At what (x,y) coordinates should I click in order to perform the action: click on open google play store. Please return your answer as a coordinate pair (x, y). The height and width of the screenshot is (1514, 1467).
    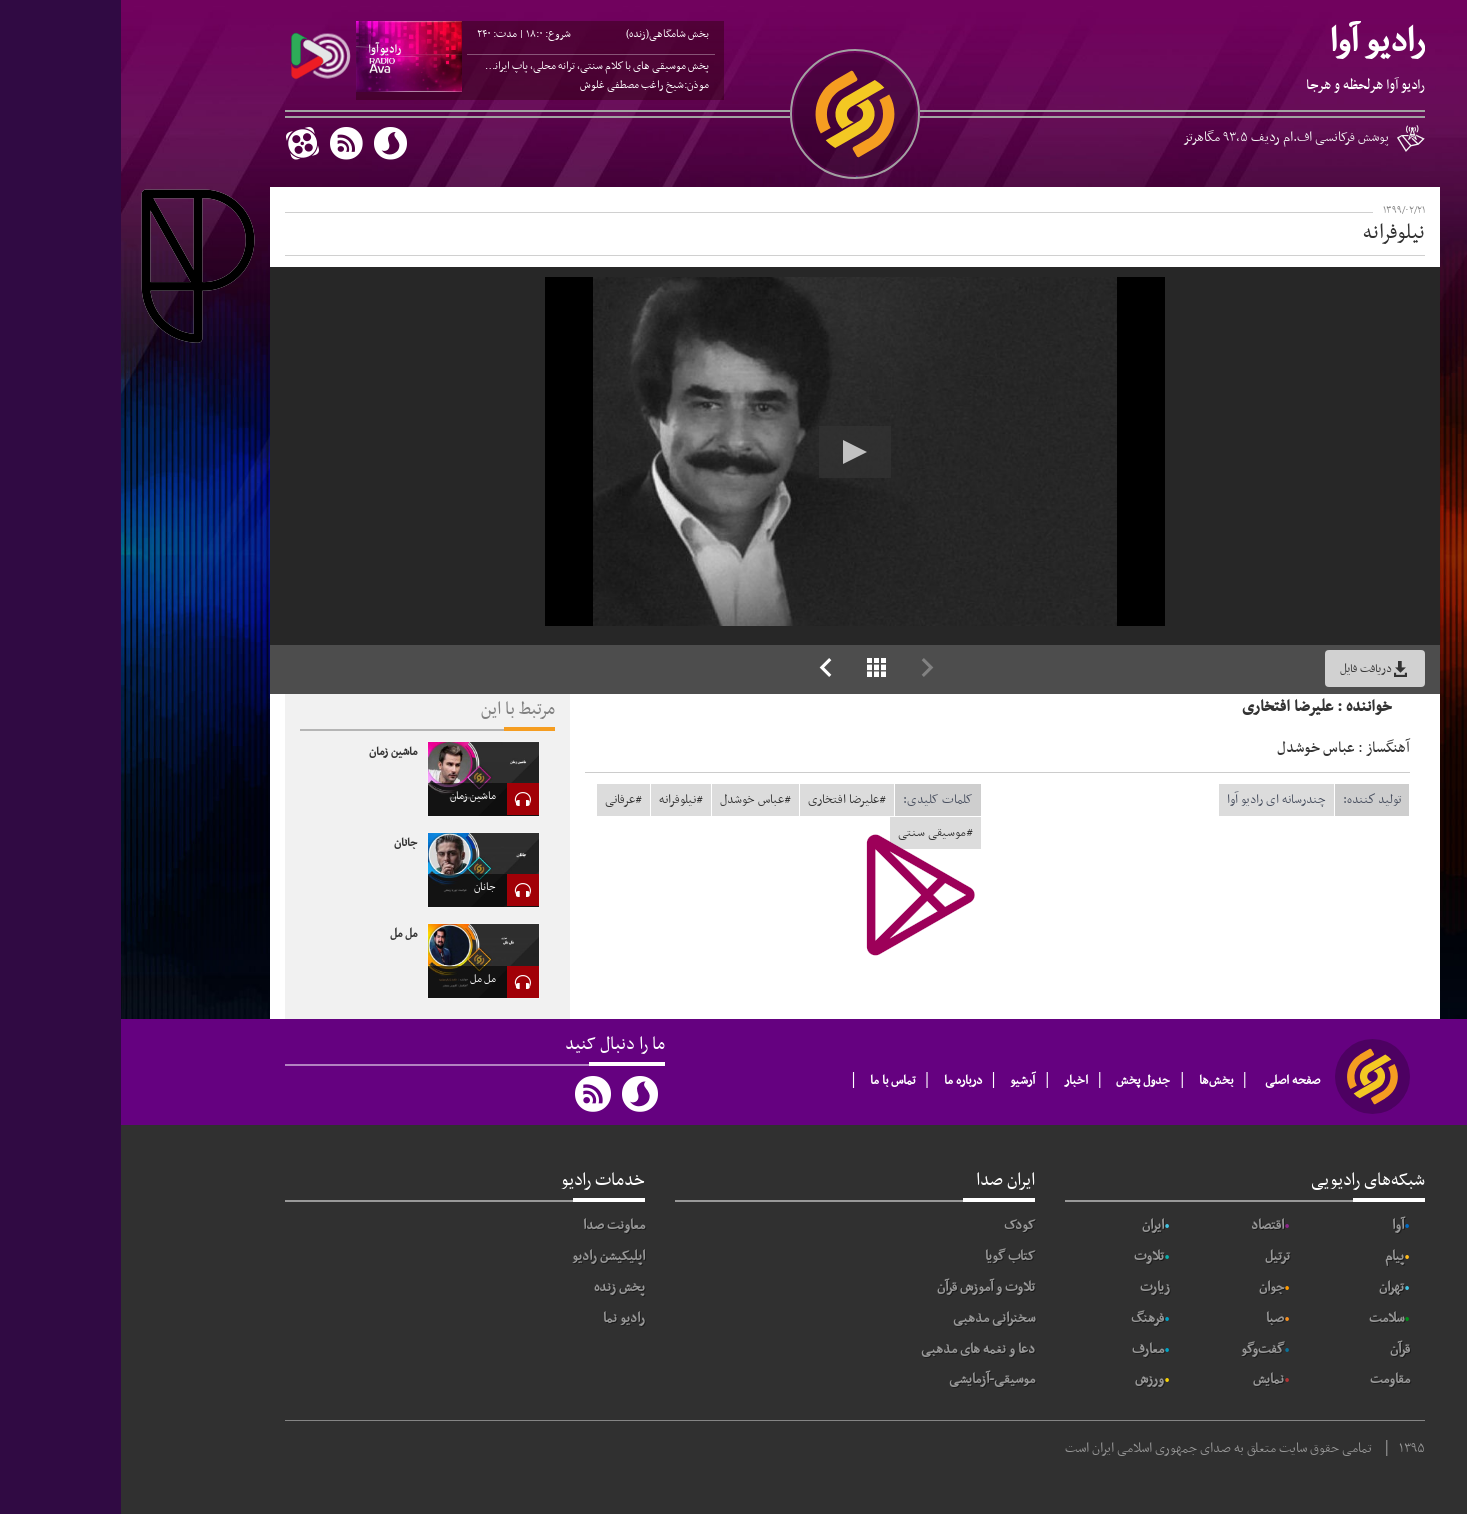
    Looking at the image, I should click on (910, 895).